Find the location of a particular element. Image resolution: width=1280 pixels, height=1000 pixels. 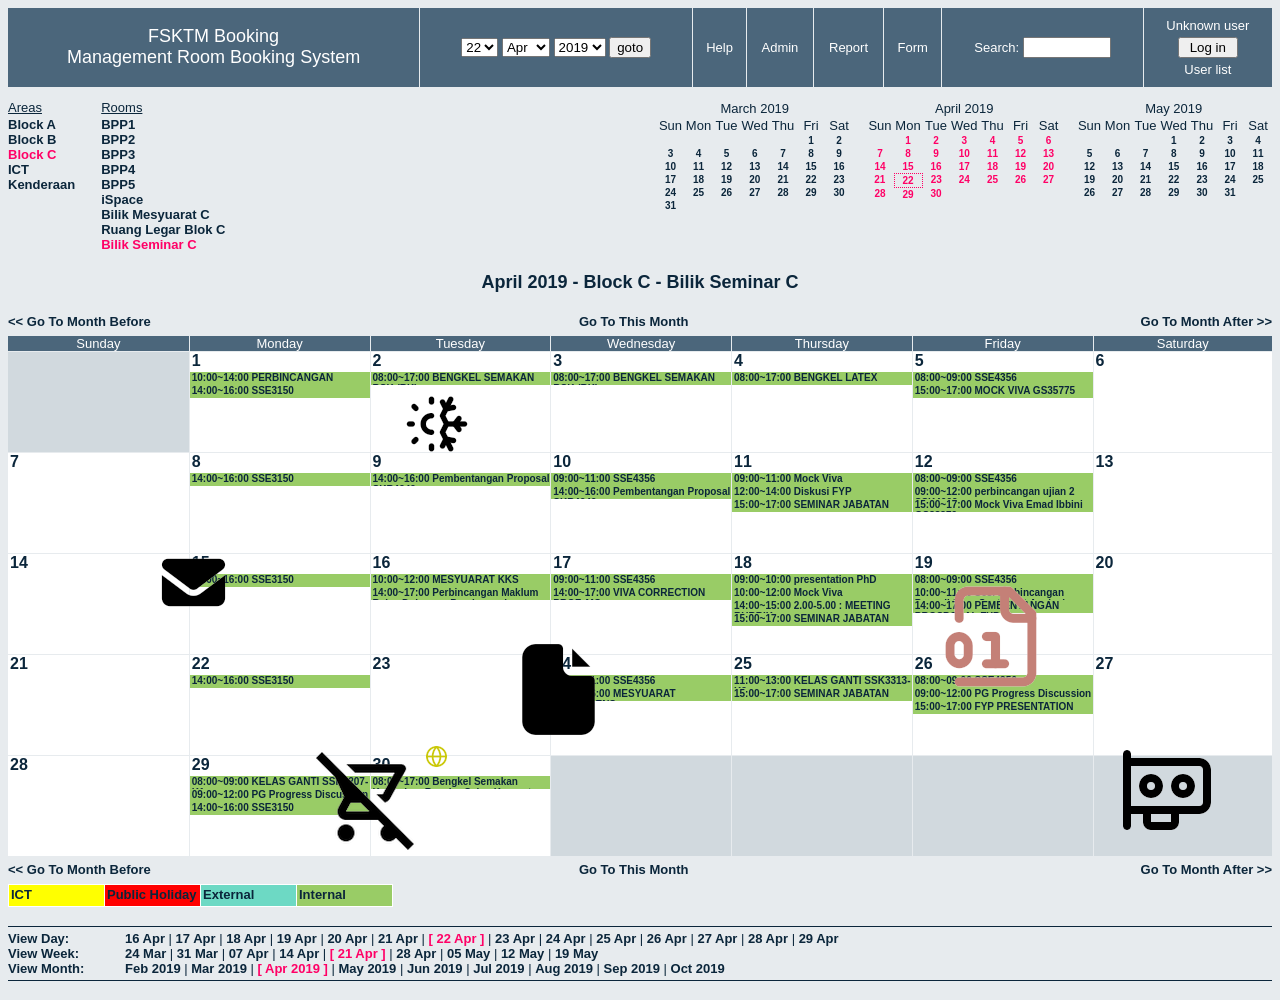

view graphics card or GPU information is located at coordinates (1167, 790).